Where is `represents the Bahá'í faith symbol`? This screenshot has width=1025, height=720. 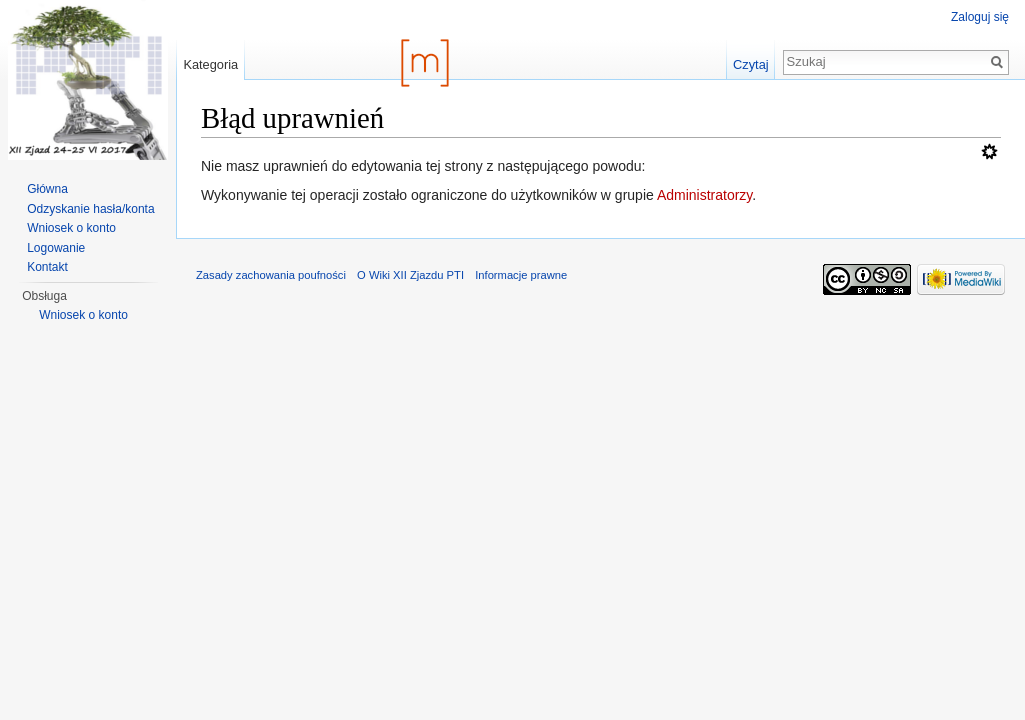 represents the Bahá'í faith symbol is located at coordinates (989, 151).